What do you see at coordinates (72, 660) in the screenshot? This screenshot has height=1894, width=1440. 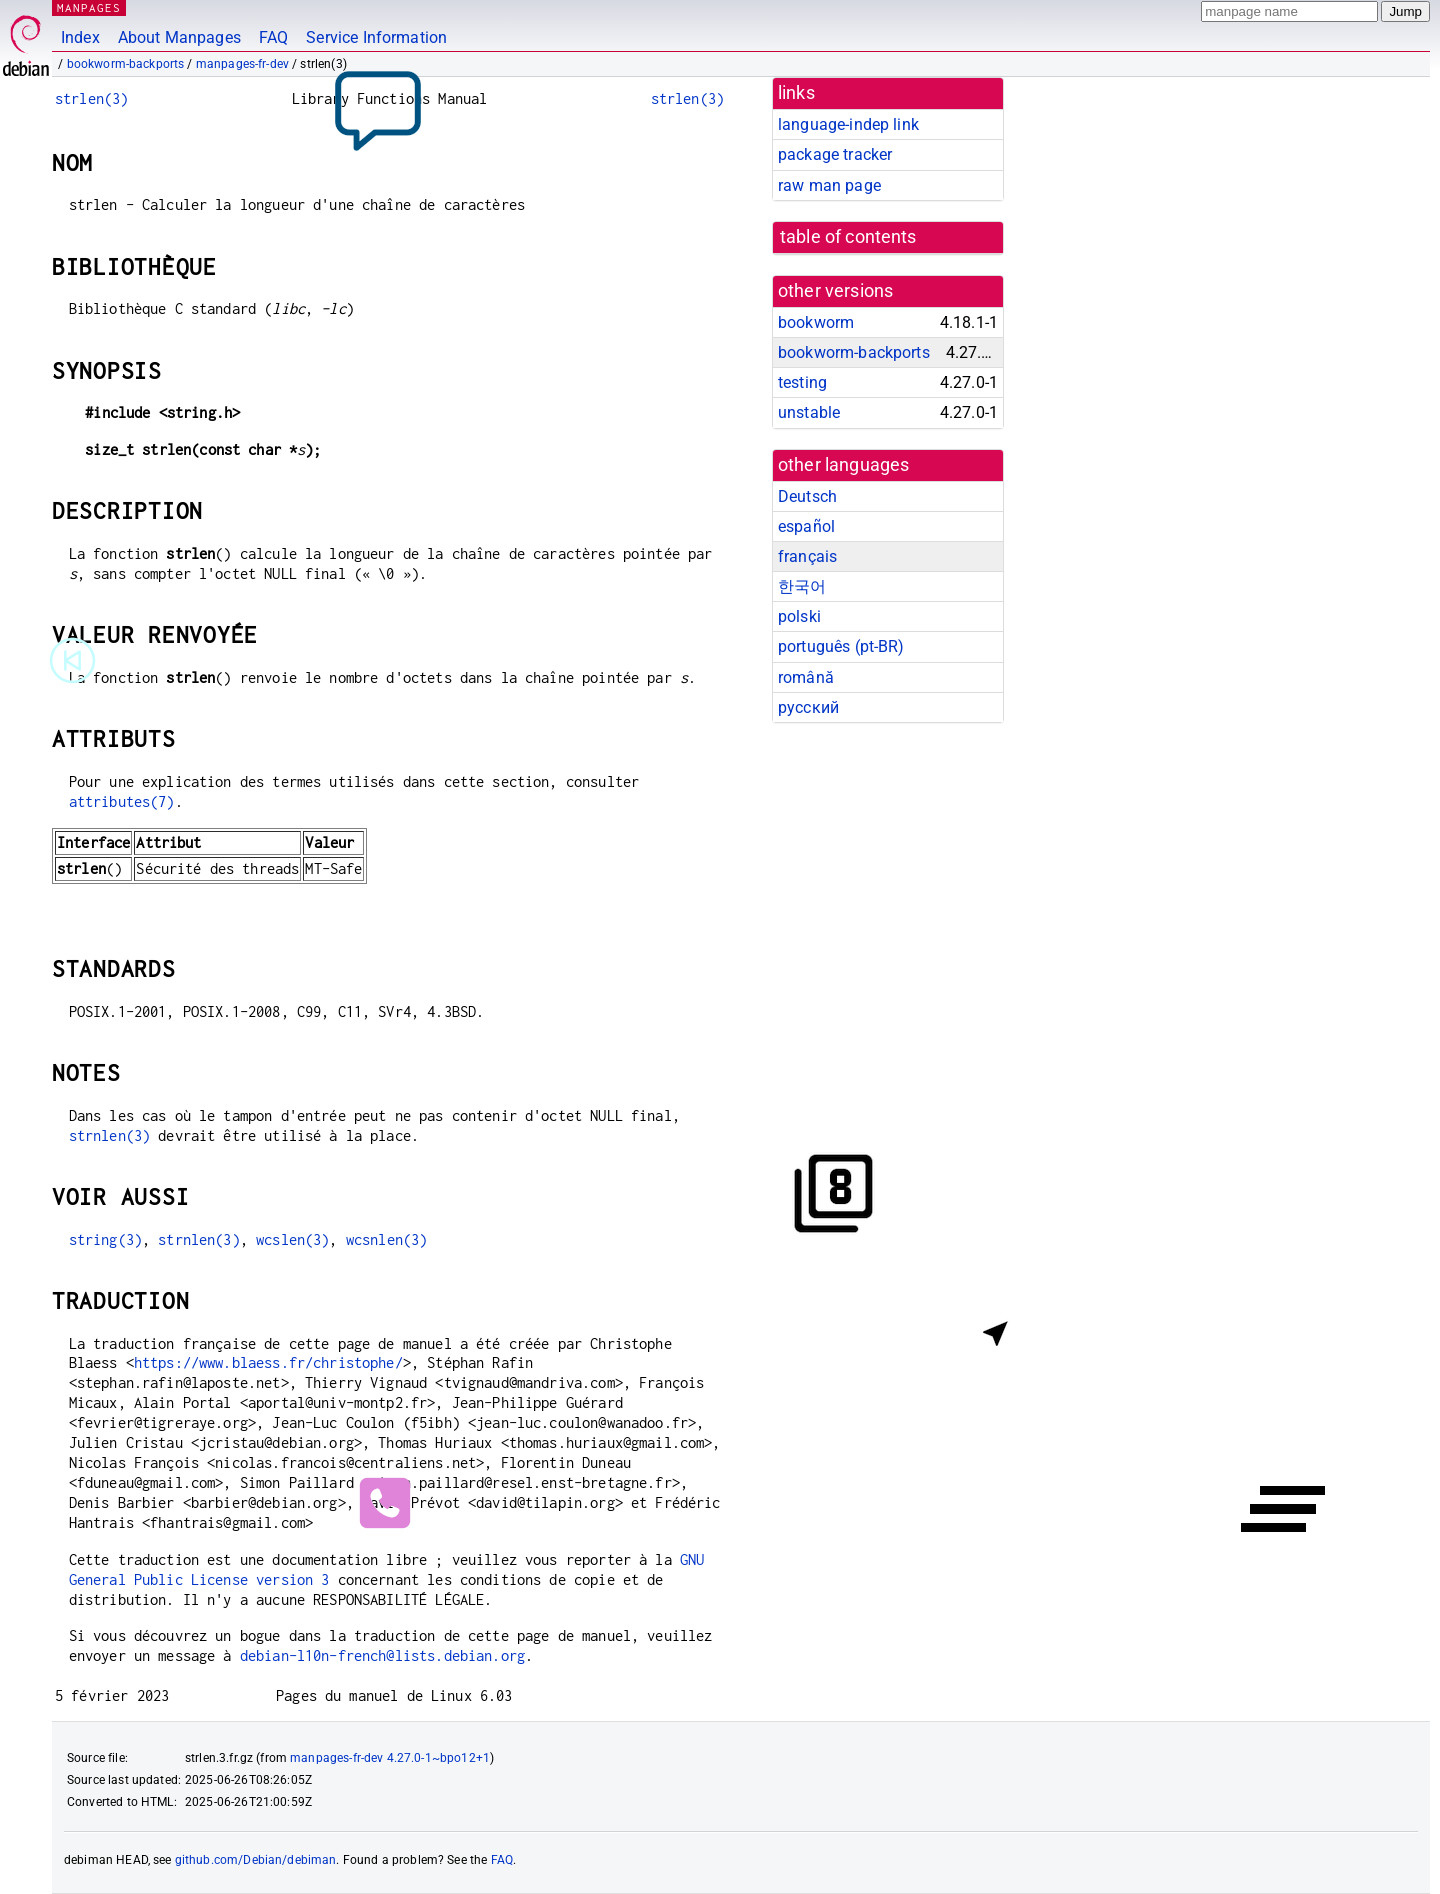 I see `skip to previous track` at bounding box center [72, 660].